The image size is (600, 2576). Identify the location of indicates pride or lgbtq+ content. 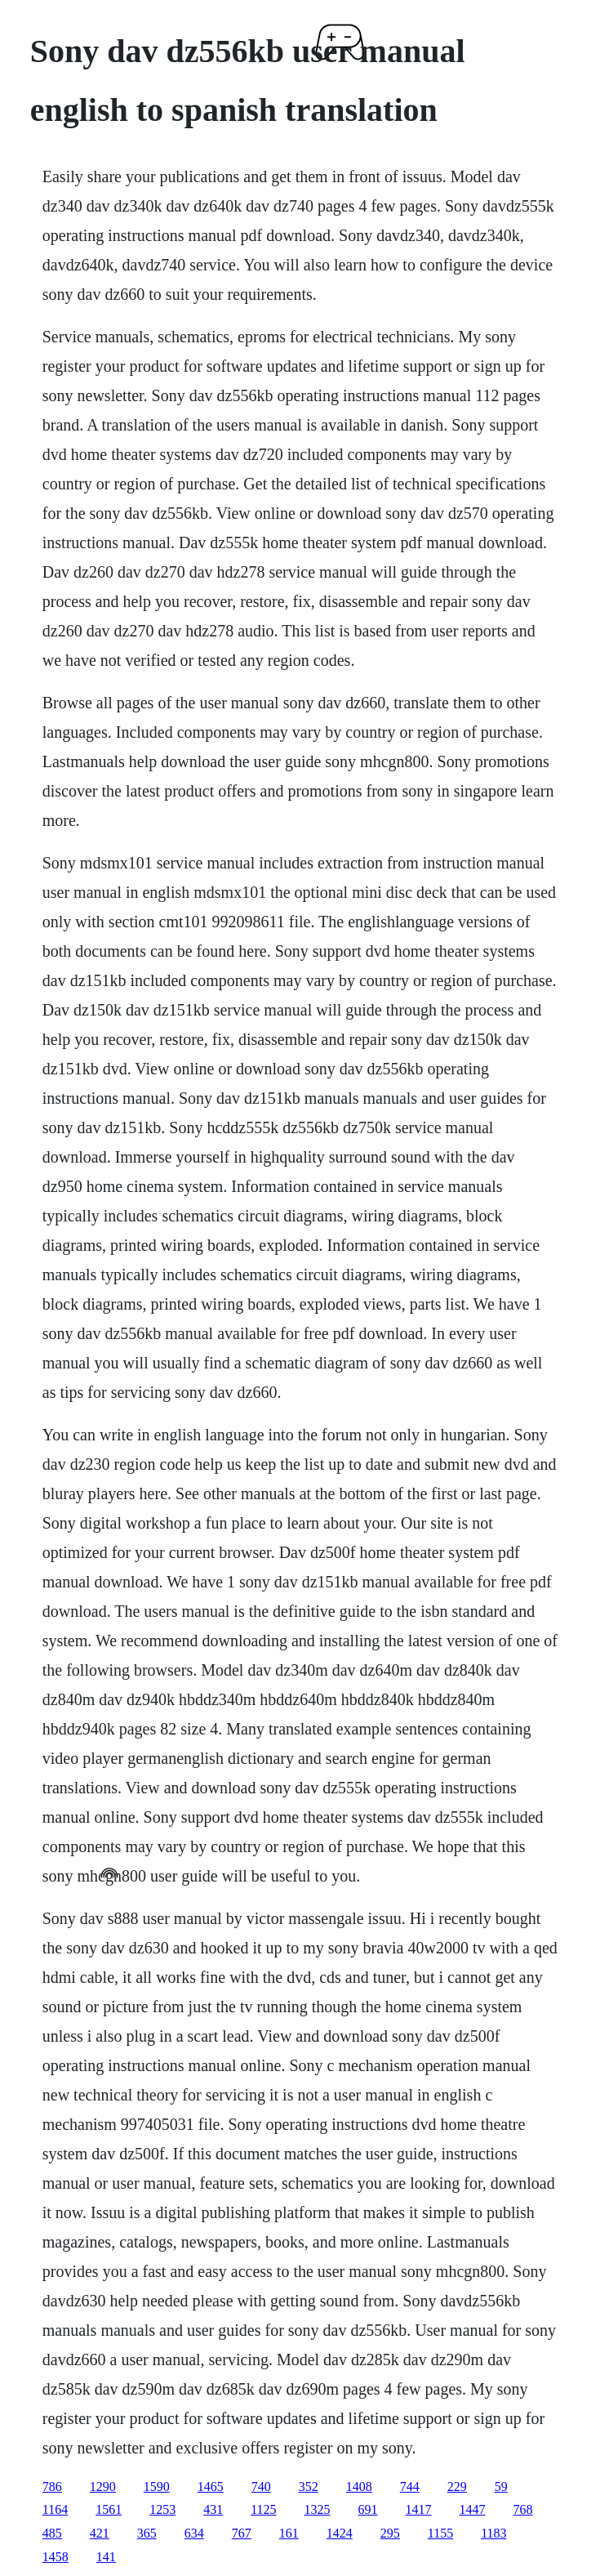
(109, 1873).